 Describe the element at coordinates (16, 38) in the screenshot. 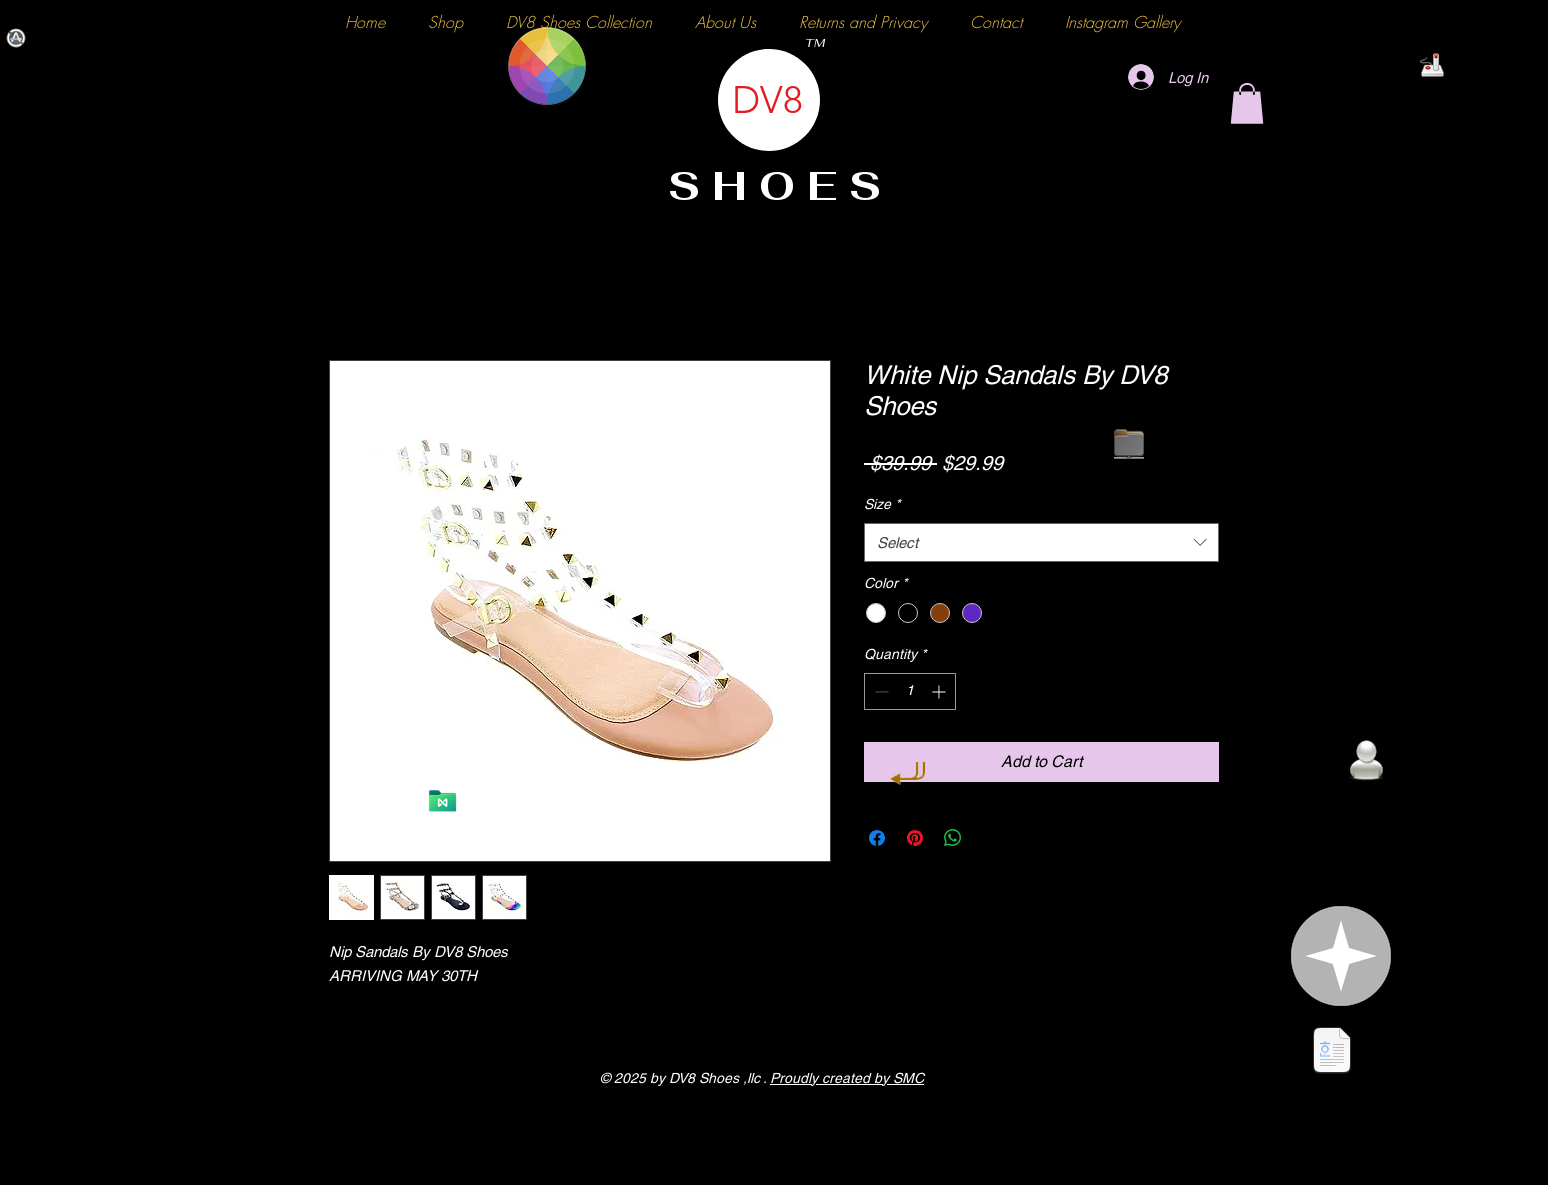

I see `check for available software updates` at that location.